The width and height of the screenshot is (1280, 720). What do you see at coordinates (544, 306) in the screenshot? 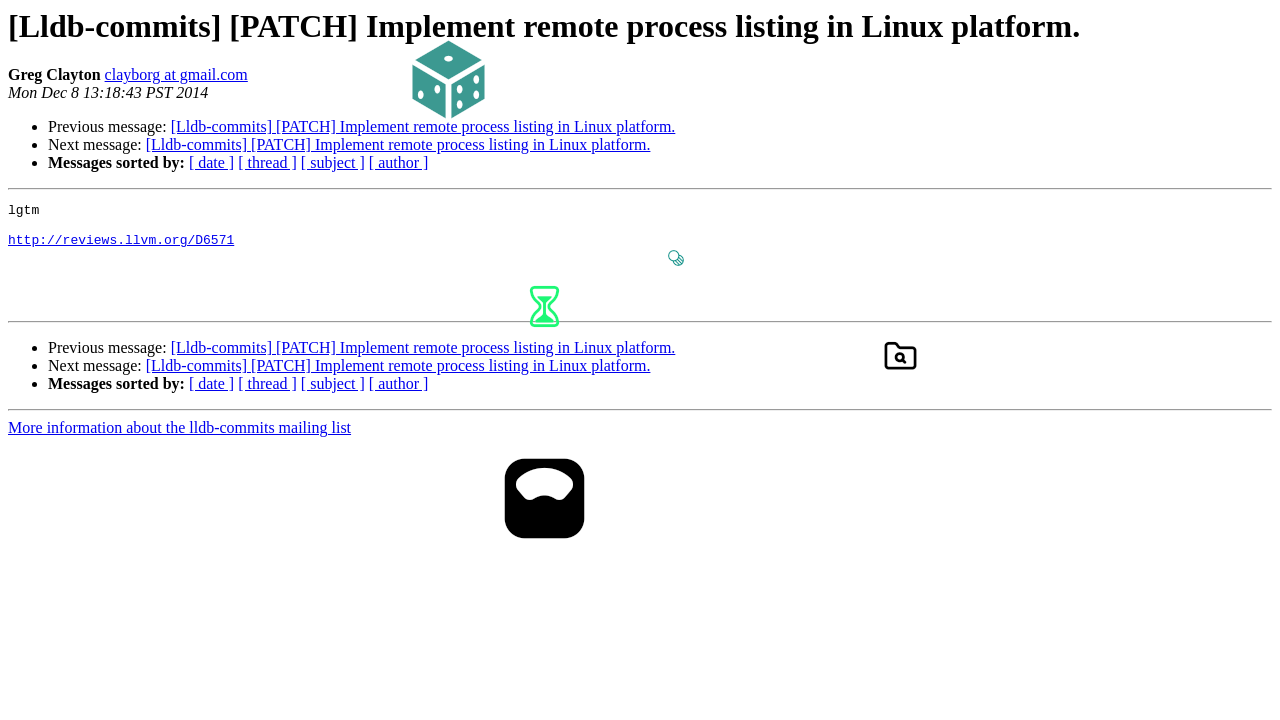
I see `indicates loading or processing in progress` at bounding box center [544, 306].